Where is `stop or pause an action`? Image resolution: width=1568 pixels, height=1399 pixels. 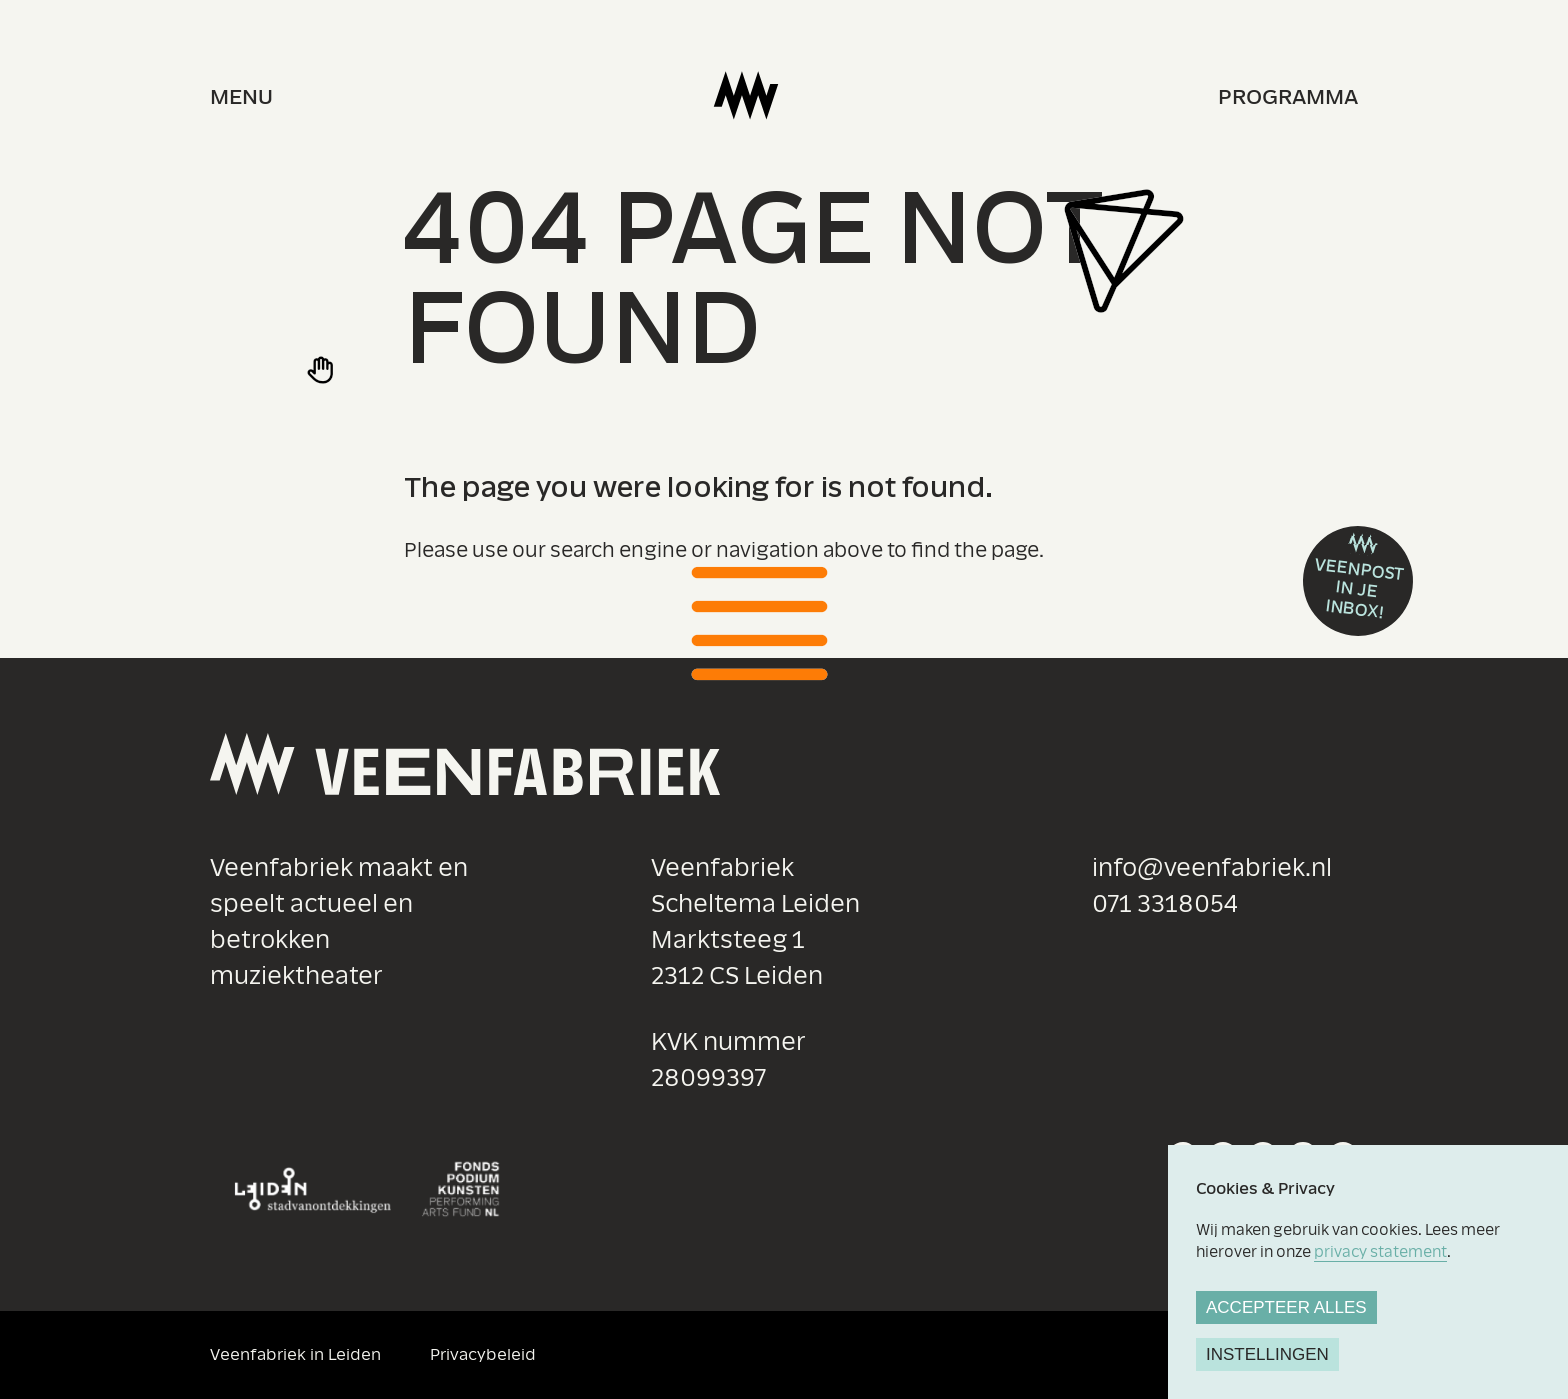 stop or pause an action is located at coordinates (321, 370).